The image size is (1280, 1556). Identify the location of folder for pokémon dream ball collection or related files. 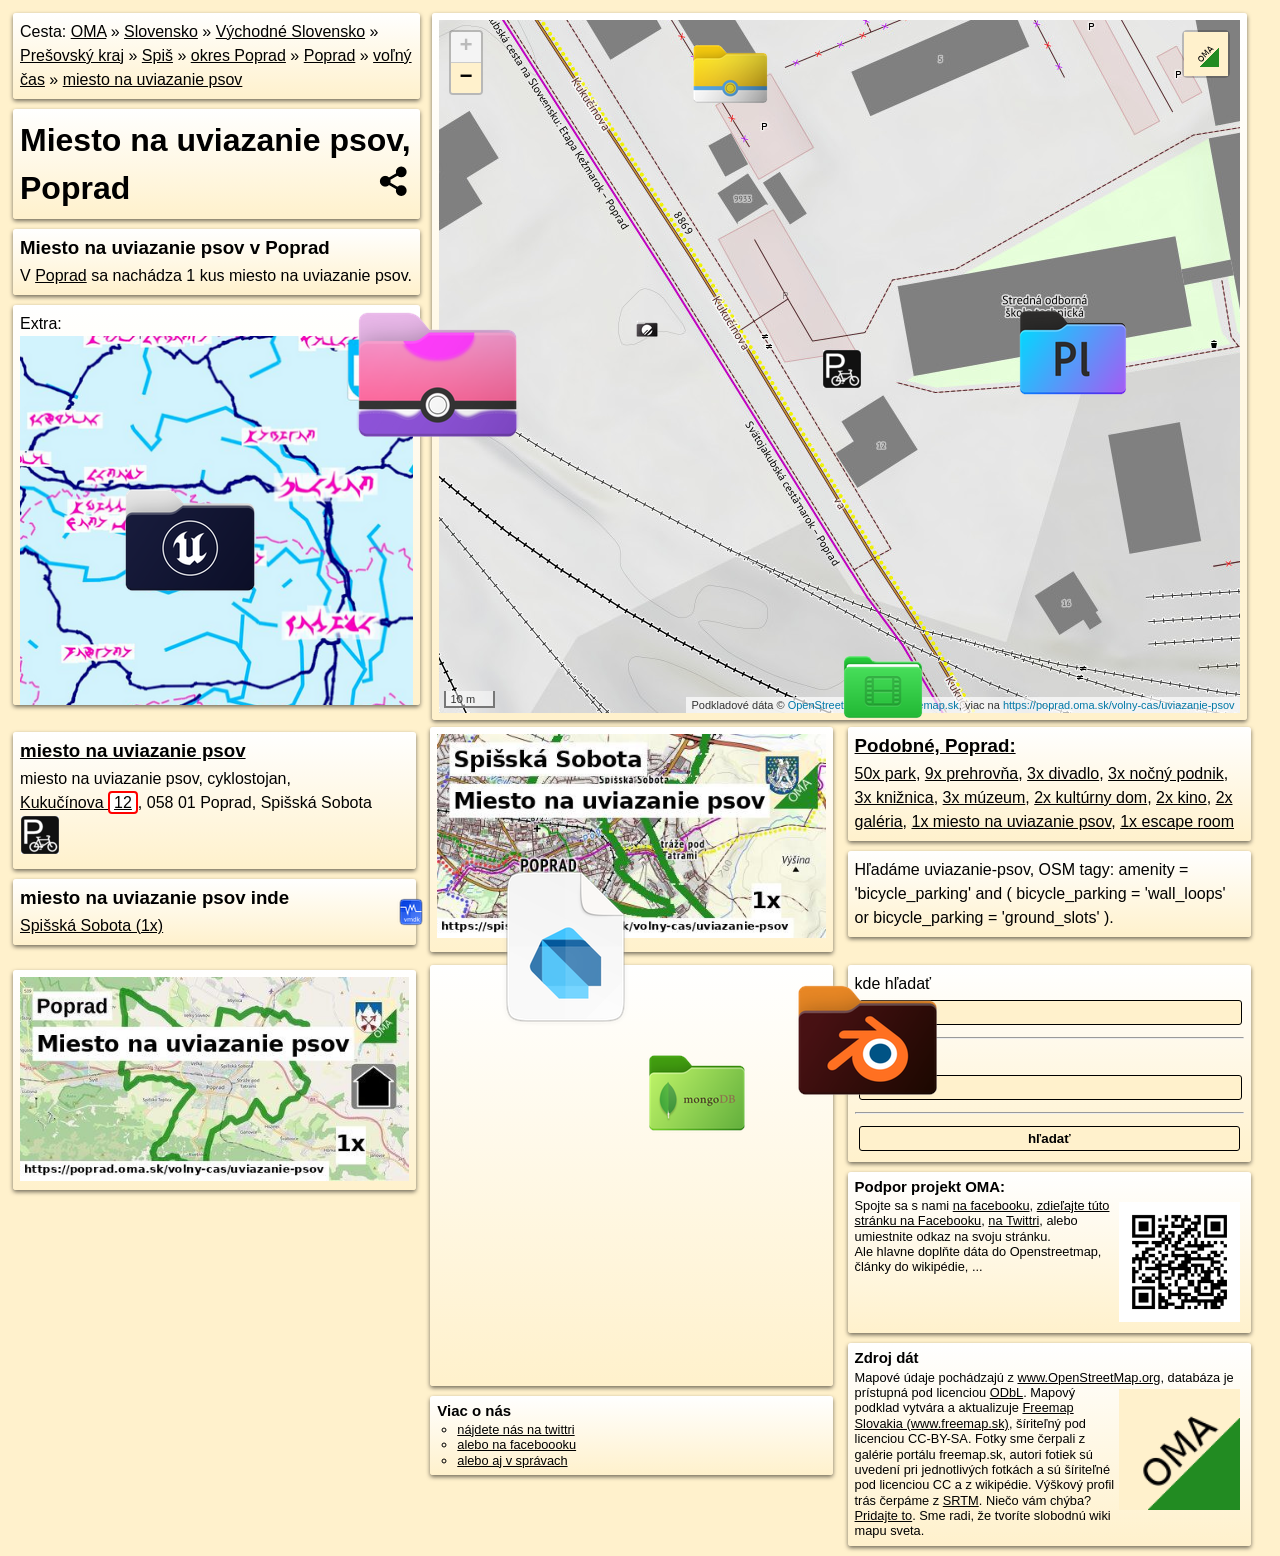
(437, 379).